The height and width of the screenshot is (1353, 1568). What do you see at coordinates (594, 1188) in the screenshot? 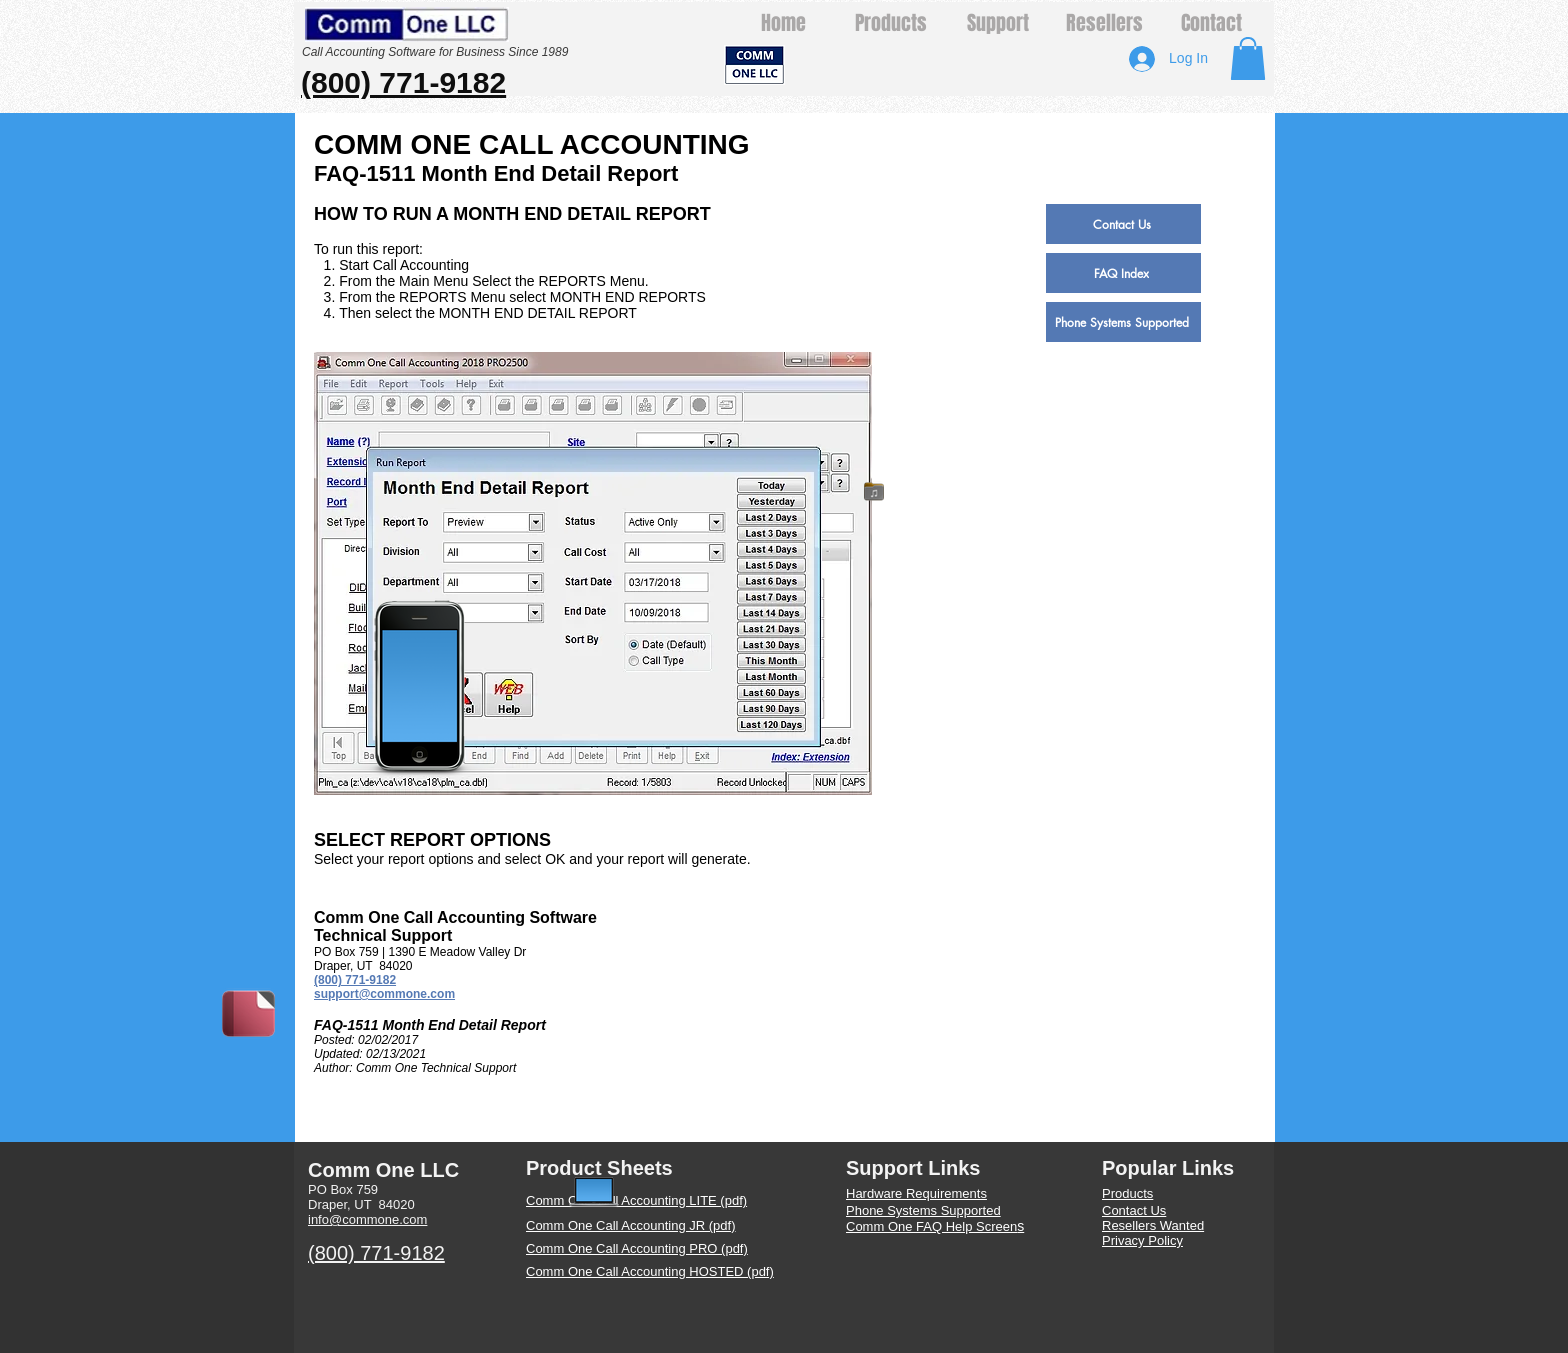
I see `macbook pro device identifier in system settings` at bounding box center [594, 1188].